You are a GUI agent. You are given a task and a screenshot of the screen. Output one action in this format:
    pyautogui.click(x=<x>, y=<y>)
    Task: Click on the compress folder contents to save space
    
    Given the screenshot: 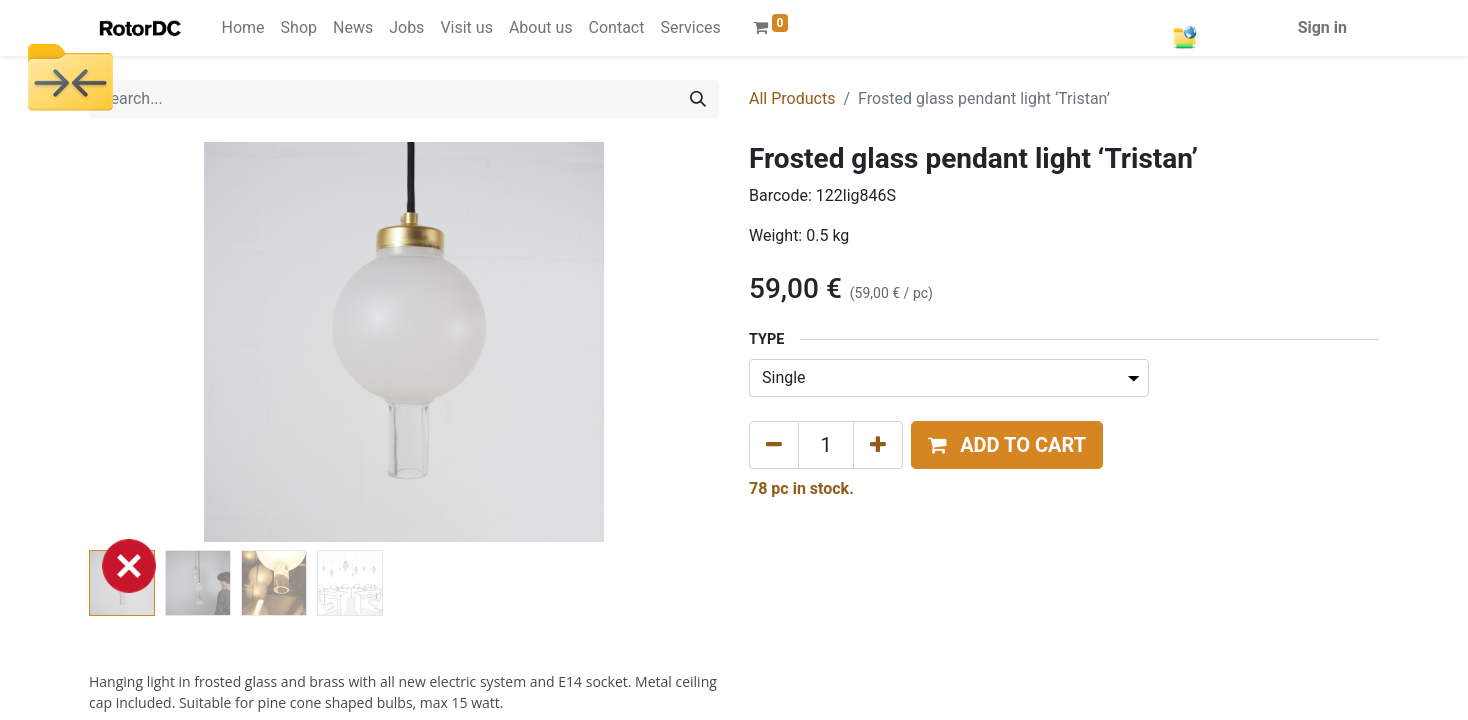 What is the action you would take?
    pyautogui.click(x=70, y=79)
    